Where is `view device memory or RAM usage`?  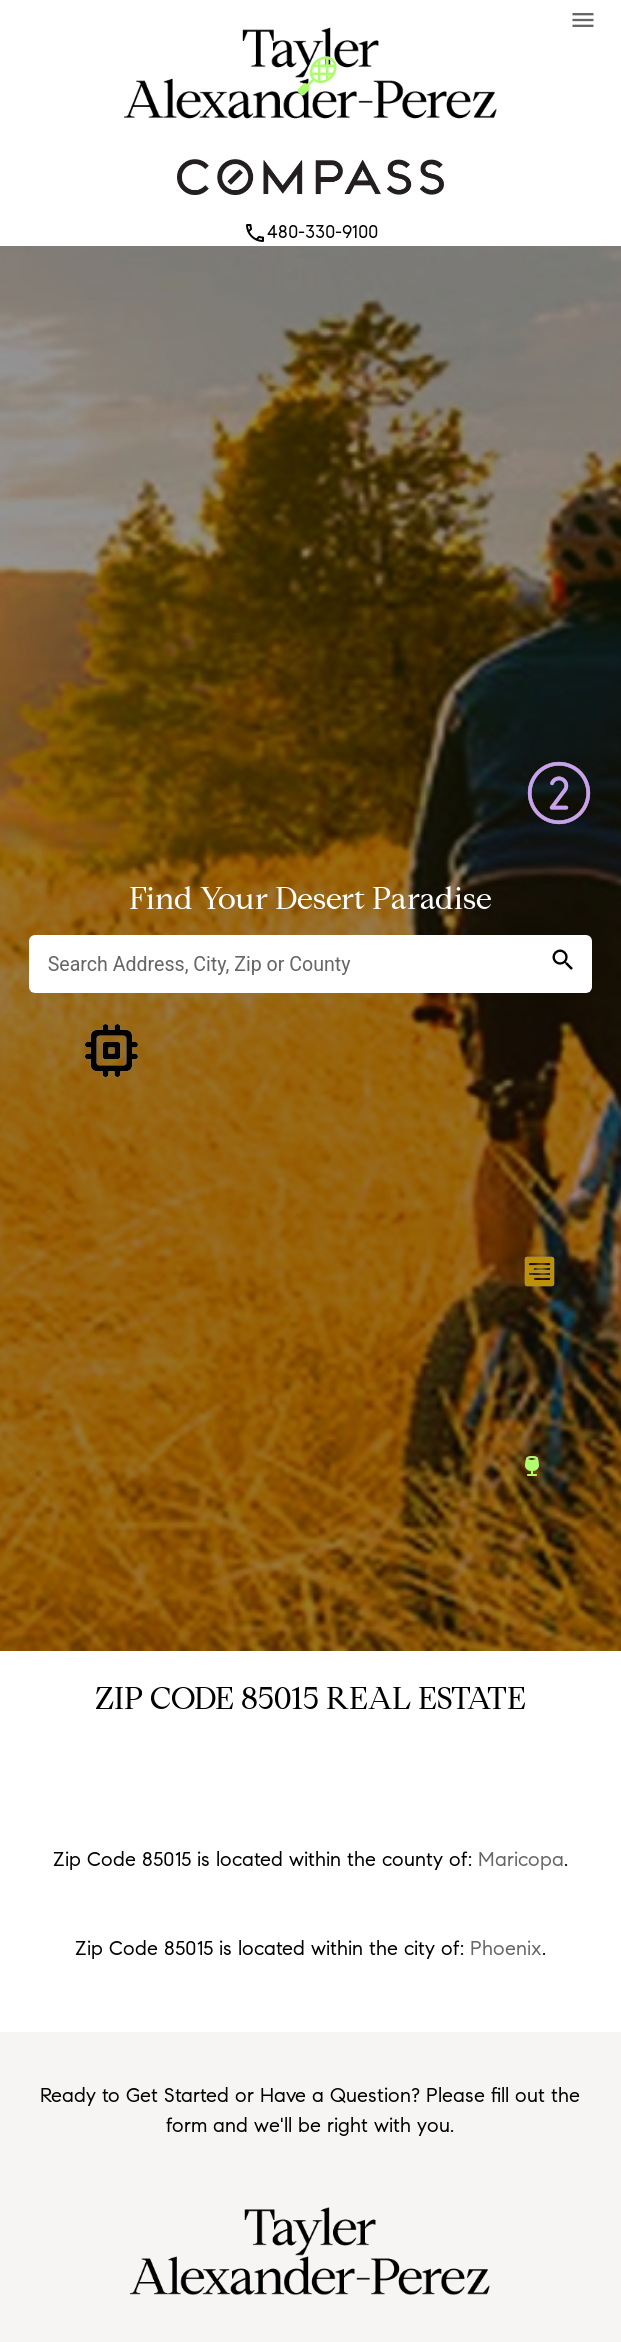 view device memory or RAM usage is located at coordinates (111, 1050).